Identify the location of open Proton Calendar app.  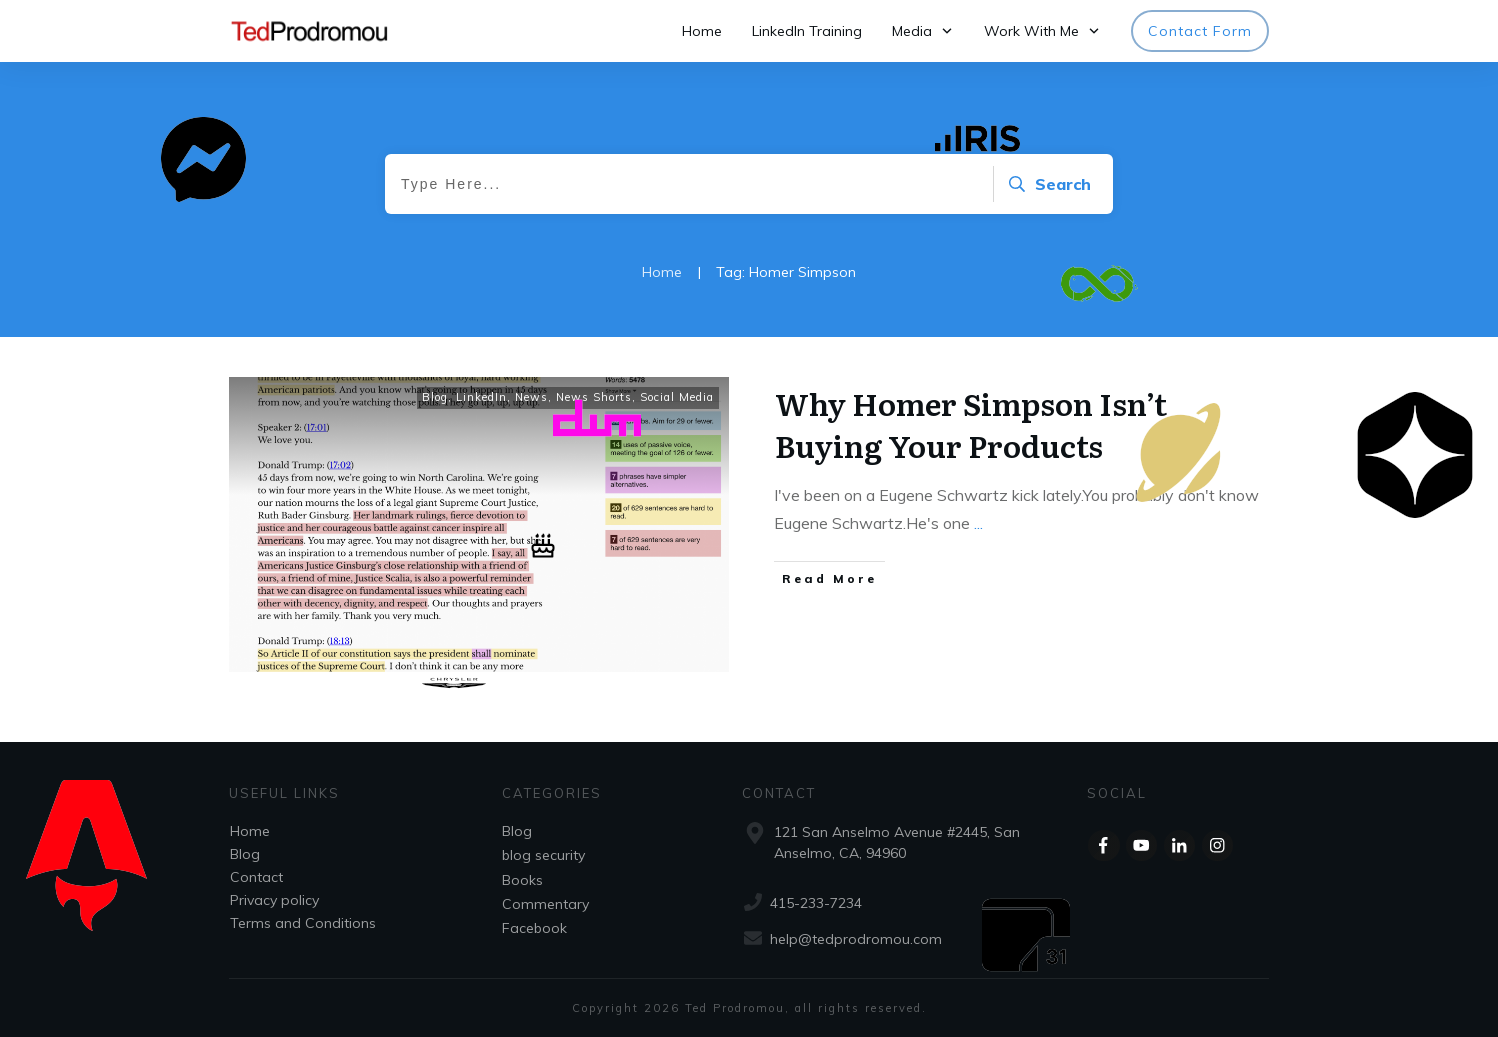
(1026, 935).